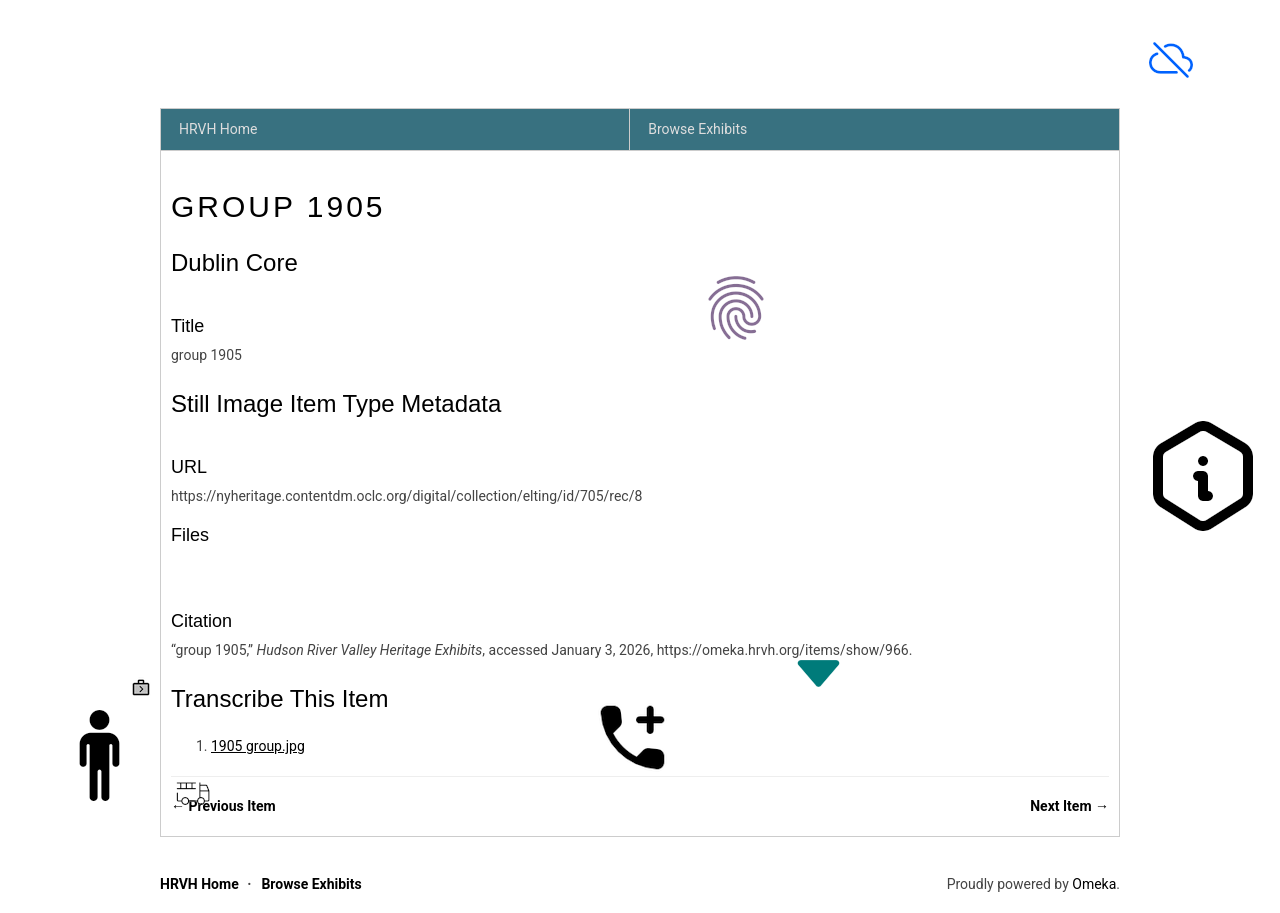 This screenshot has height=913, width=1280. What do you see at coordinates (1171, 60) in the screenshot?
I see `indicates cloud storage is unavailable` at bounding box center [1171, 60].